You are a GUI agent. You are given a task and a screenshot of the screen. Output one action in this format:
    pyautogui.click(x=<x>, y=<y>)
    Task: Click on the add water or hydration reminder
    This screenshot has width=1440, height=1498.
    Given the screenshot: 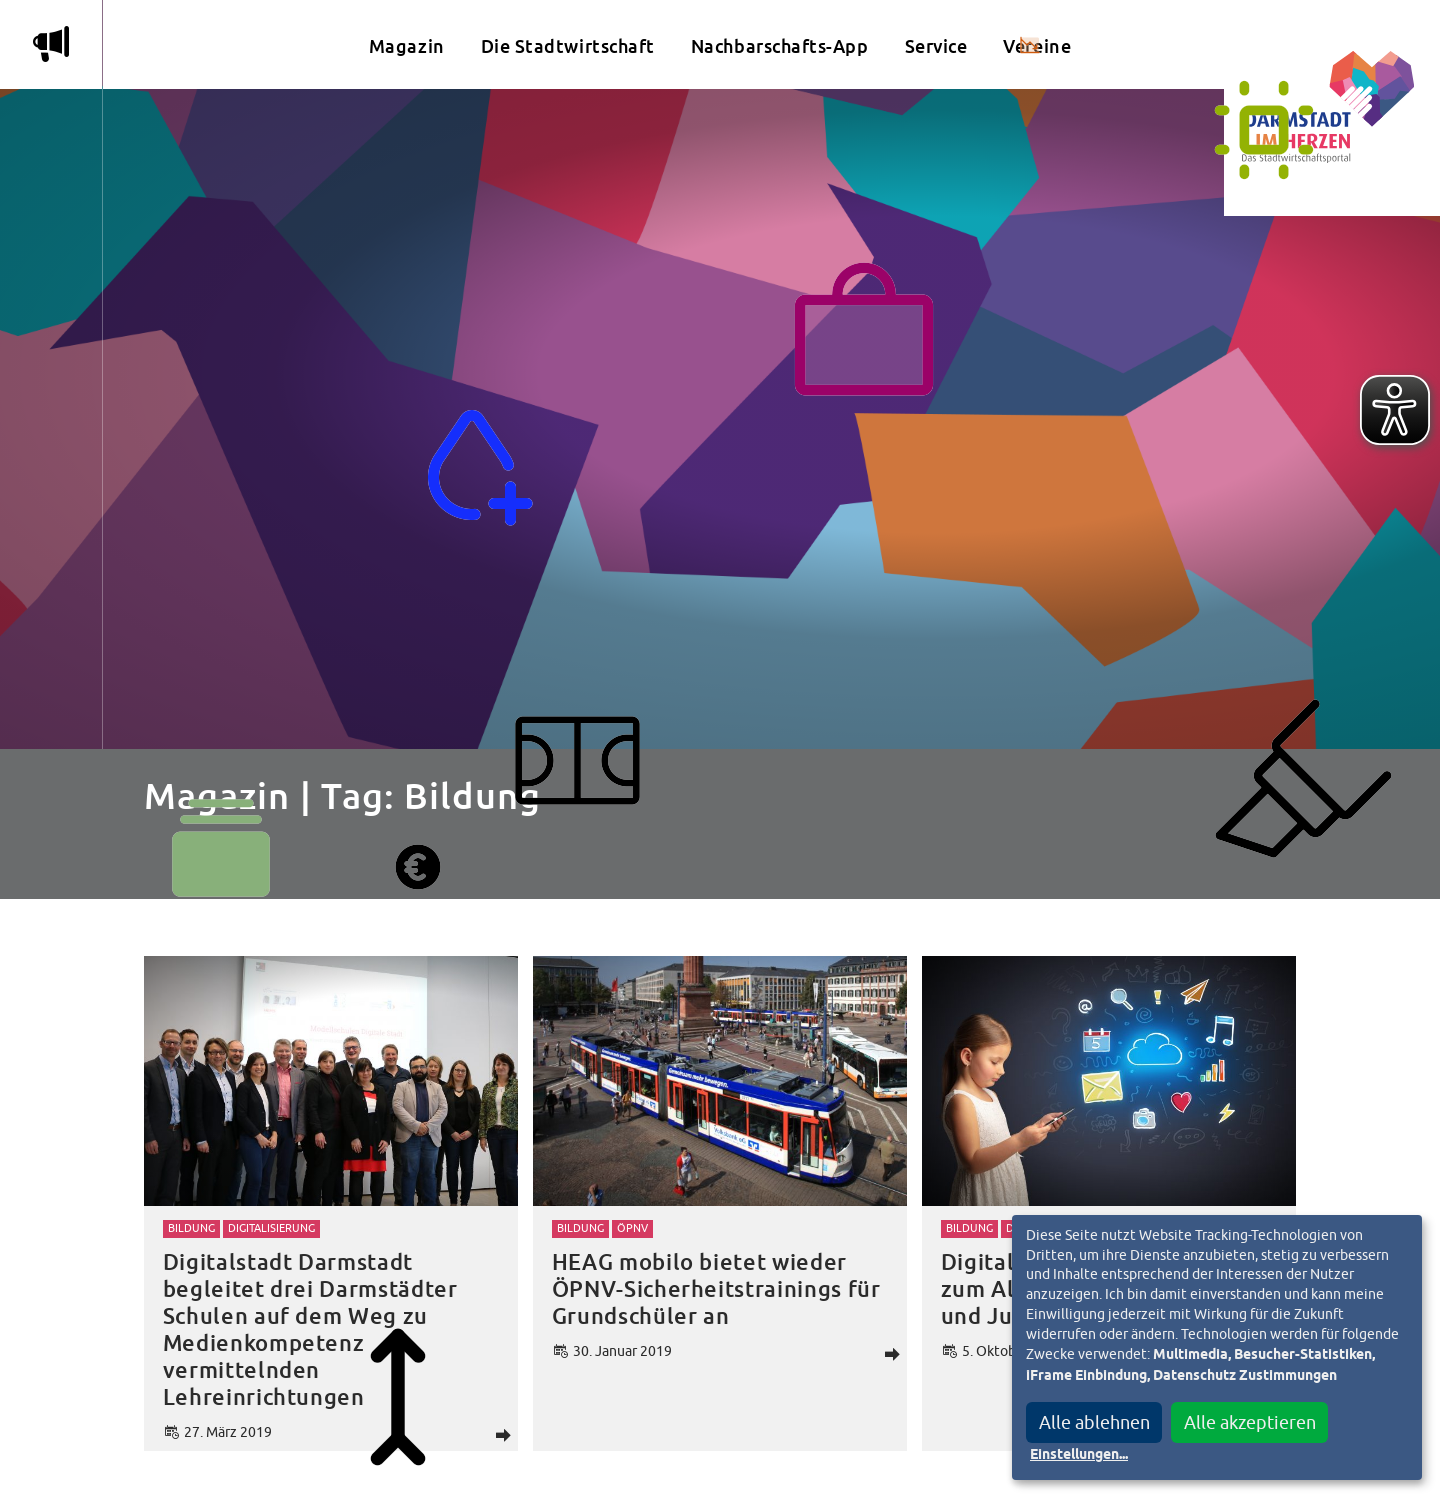 What is the action you would take?
    pyautogui.click(x=472, y=465)
    